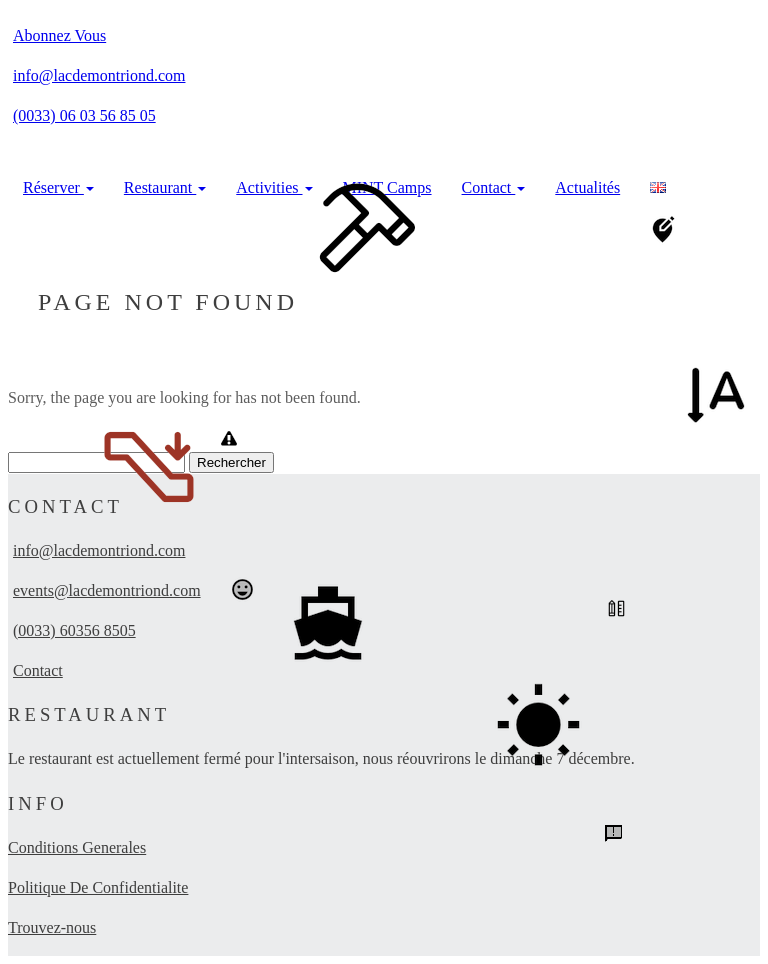 This screenshot has height=964, width=768. I want to click on indicates a warning or alert requiring attention, so click(229, 439).